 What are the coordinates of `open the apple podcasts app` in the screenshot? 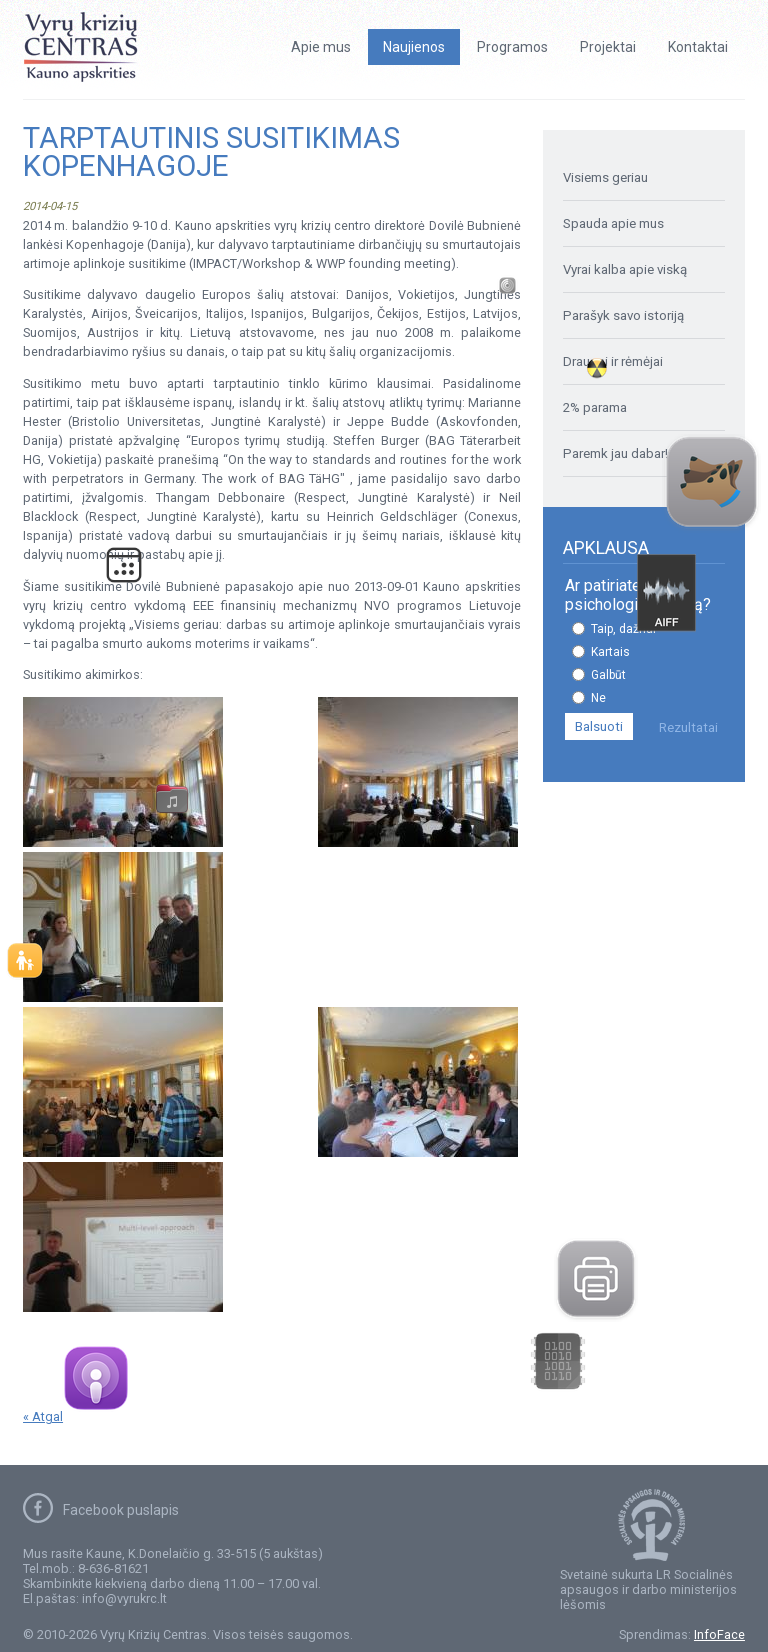 It's located at (96, 1378).